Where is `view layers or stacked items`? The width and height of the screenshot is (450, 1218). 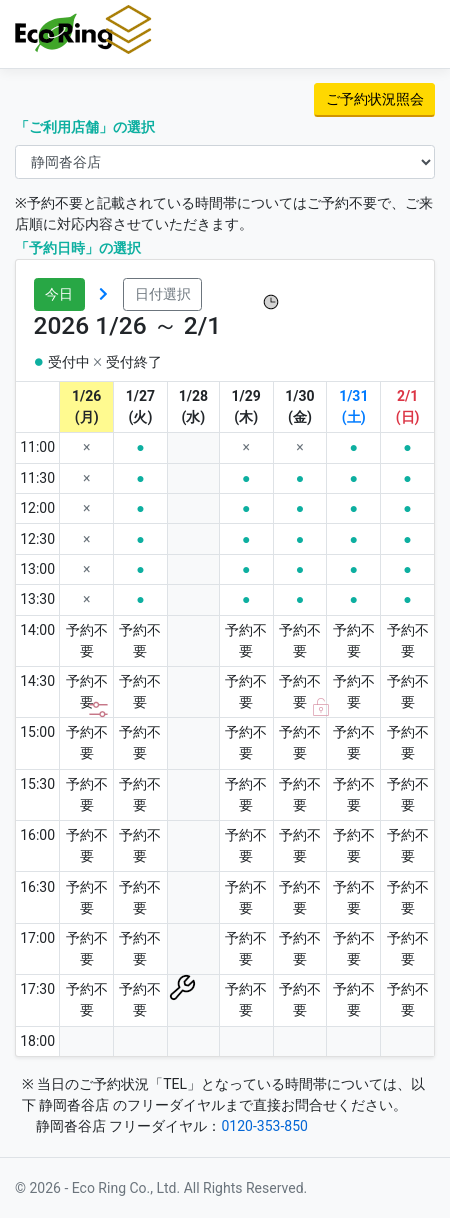 view layers or stacked items is located at coordinates (128, 29).